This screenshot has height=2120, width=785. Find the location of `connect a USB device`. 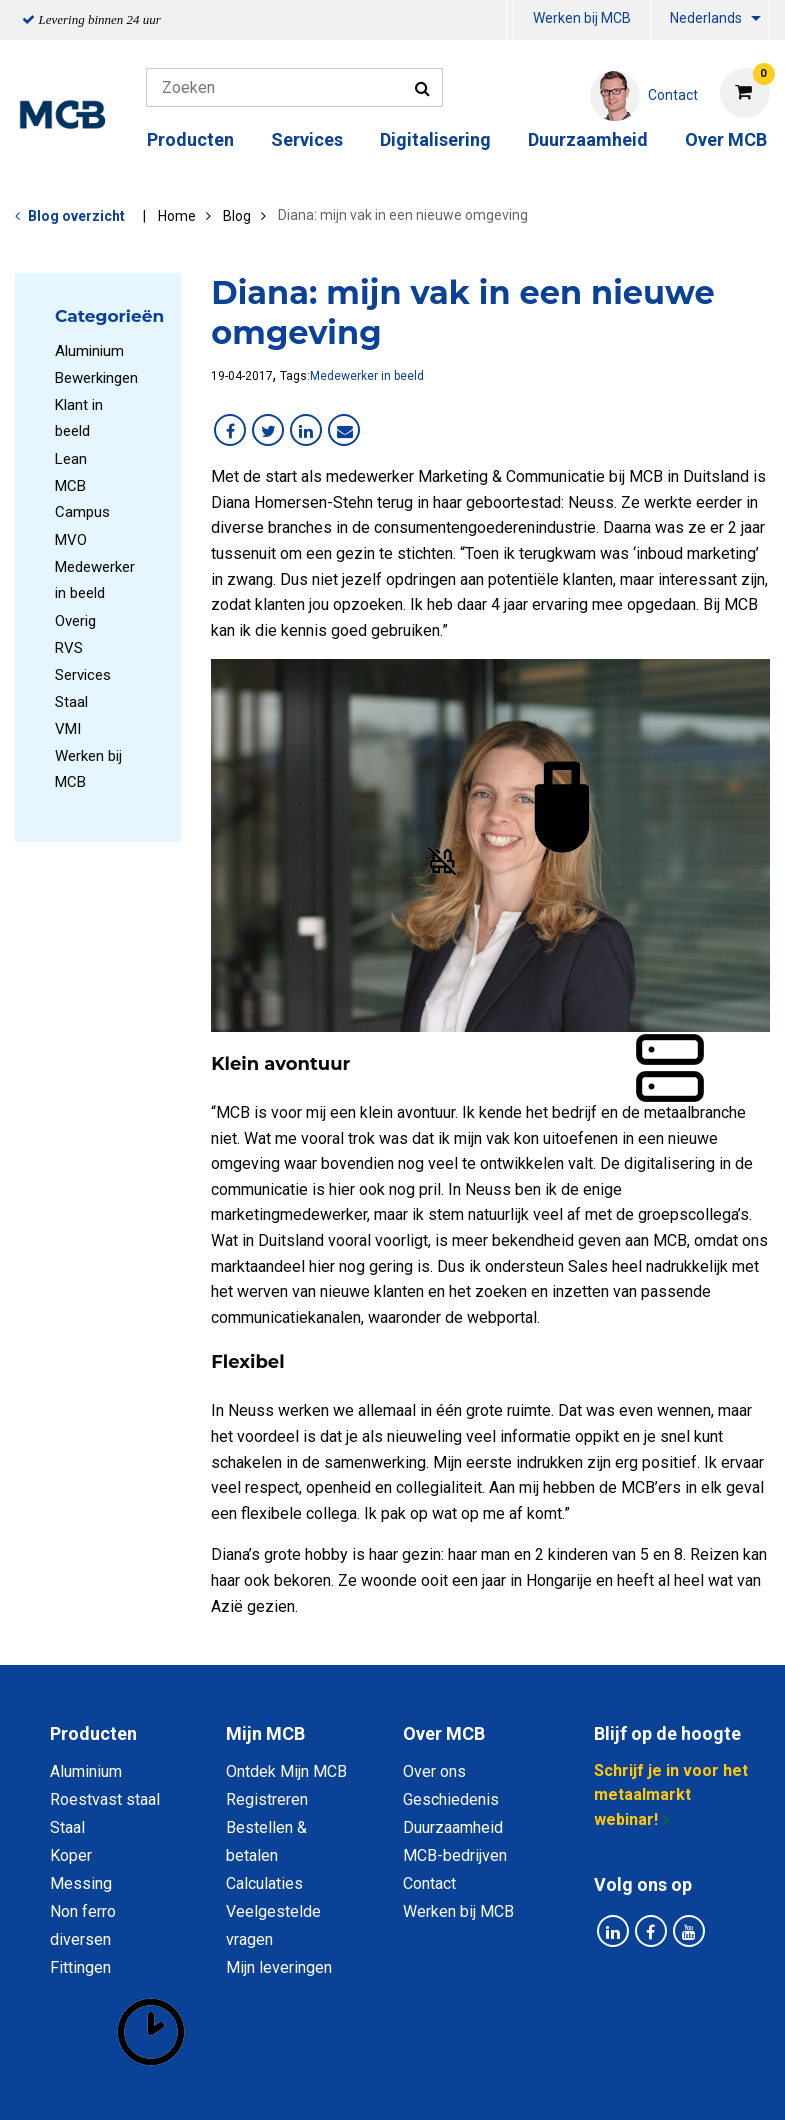

connect a USB device is located at coordinates (562, 807).